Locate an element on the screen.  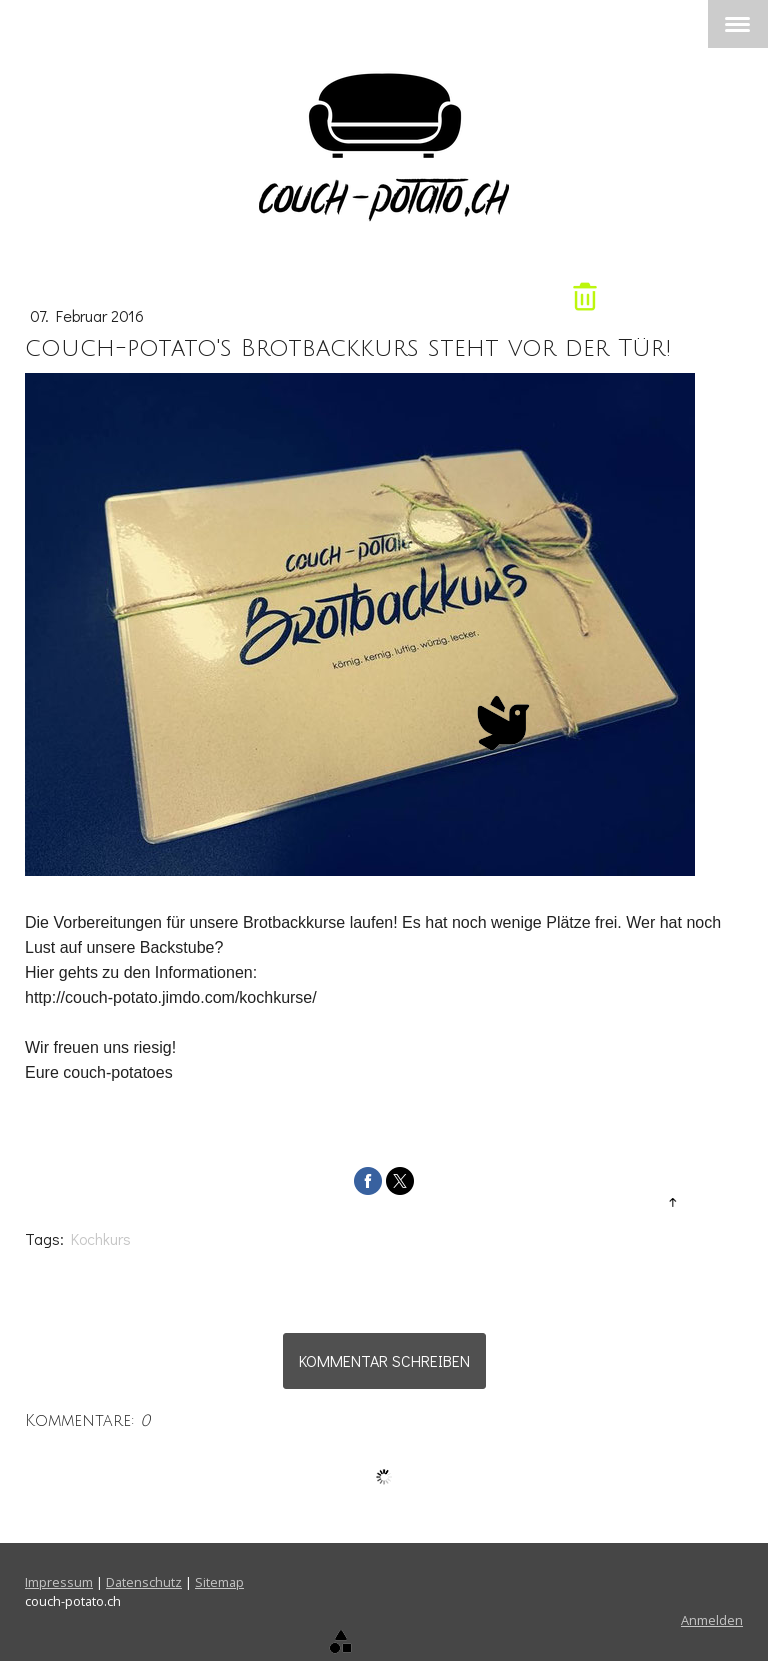
delete selected item is located at coordinates (585, 297).